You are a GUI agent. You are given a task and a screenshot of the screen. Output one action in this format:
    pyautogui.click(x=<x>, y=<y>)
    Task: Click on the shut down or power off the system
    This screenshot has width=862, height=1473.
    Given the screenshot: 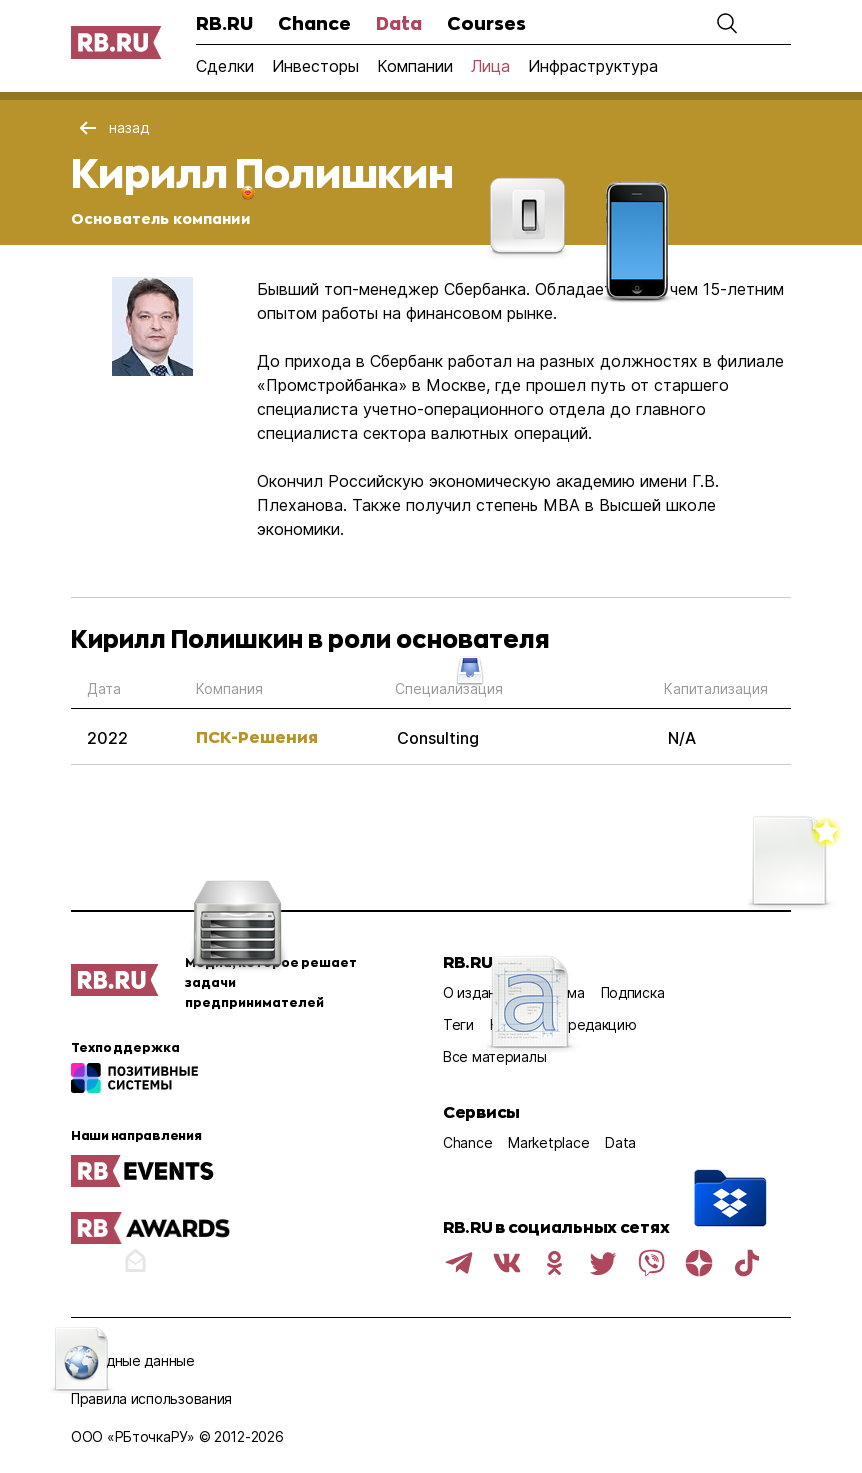 What is the action you would take?
    pyautogui.click(x=527, y=215)
    